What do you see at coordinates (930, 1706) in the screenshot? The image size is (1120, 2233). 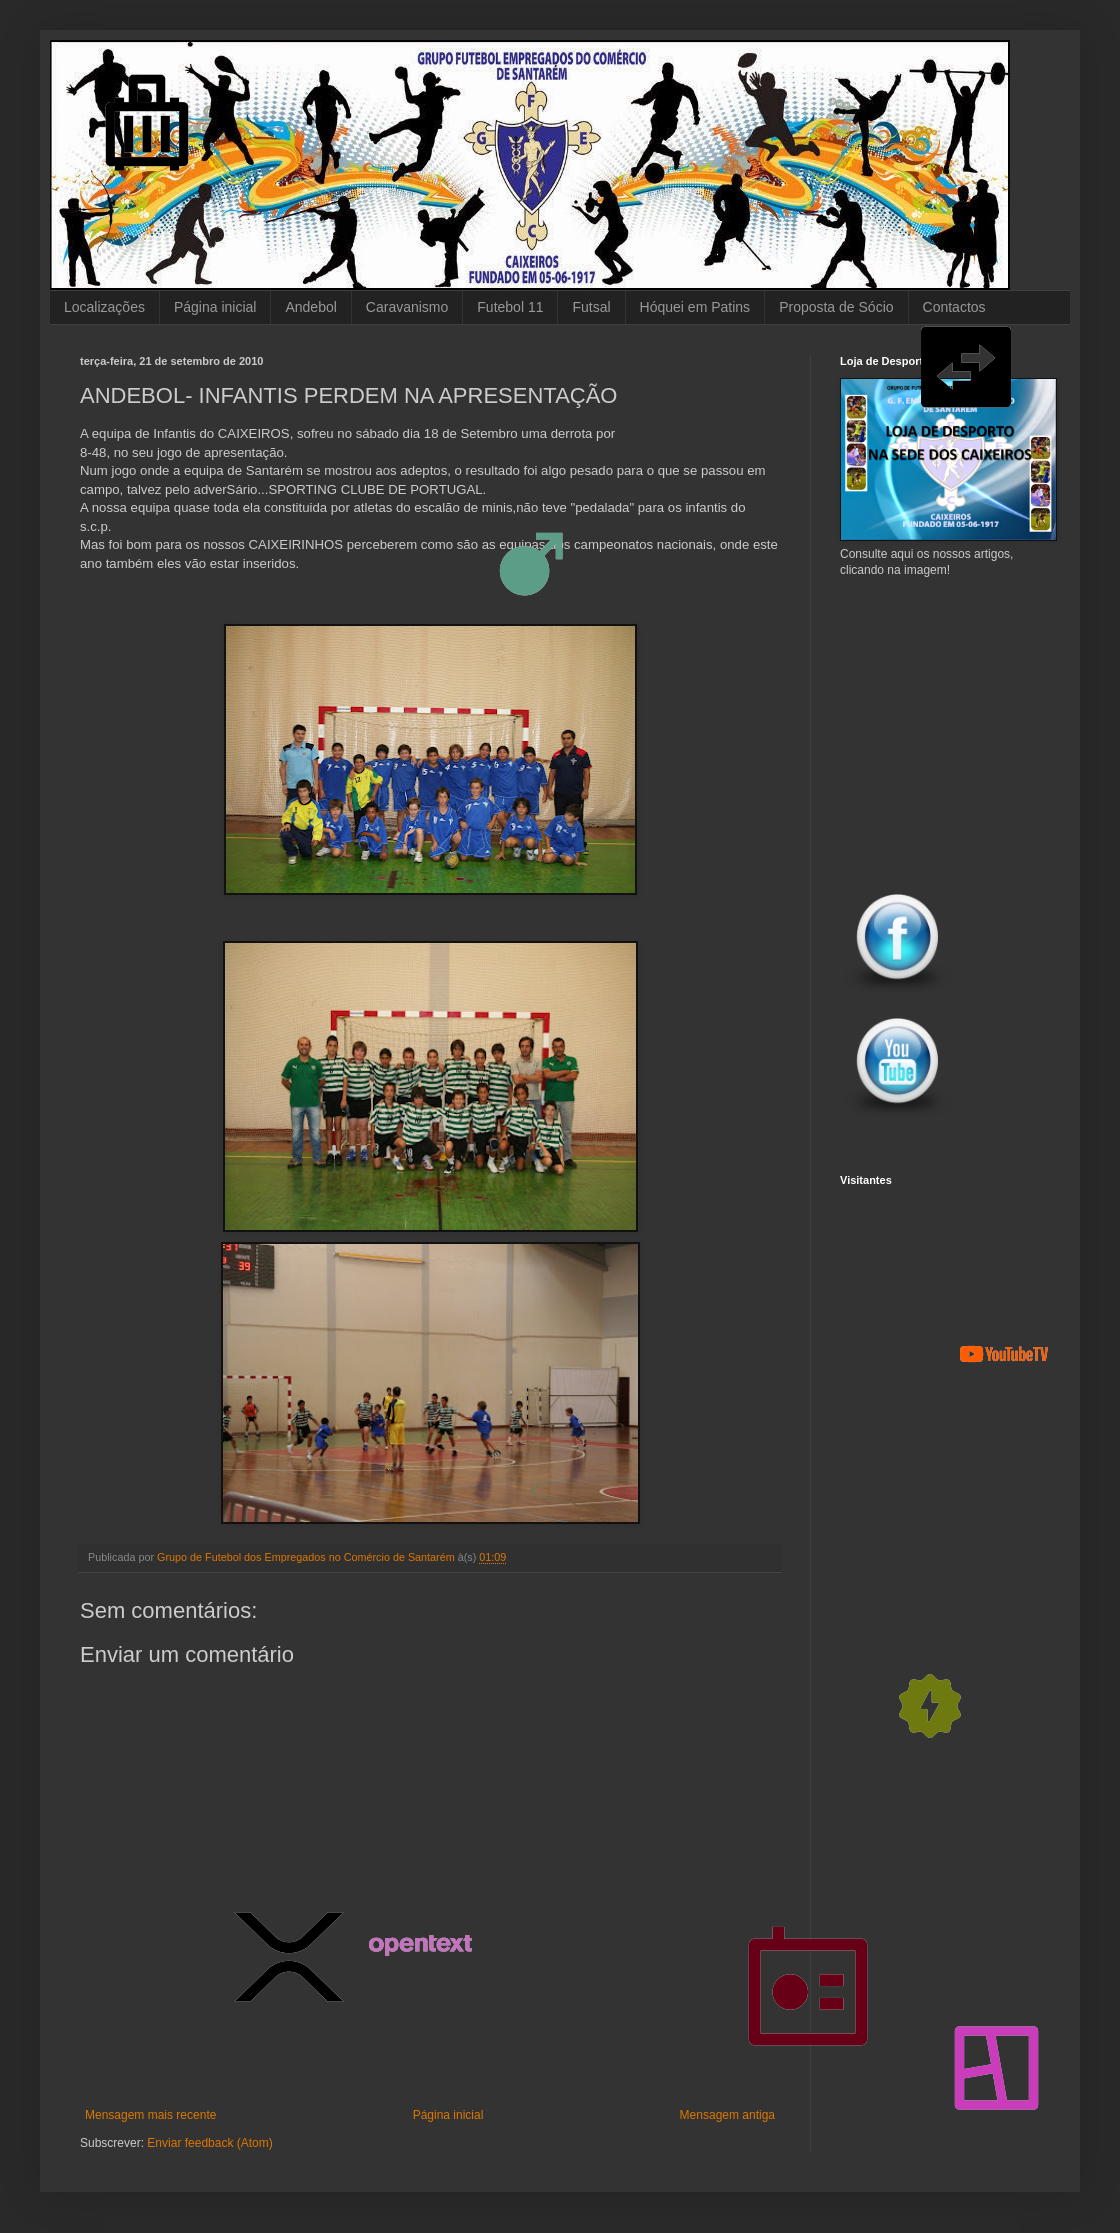 I see `open the fueler app` at bounding box center [930, 1706].